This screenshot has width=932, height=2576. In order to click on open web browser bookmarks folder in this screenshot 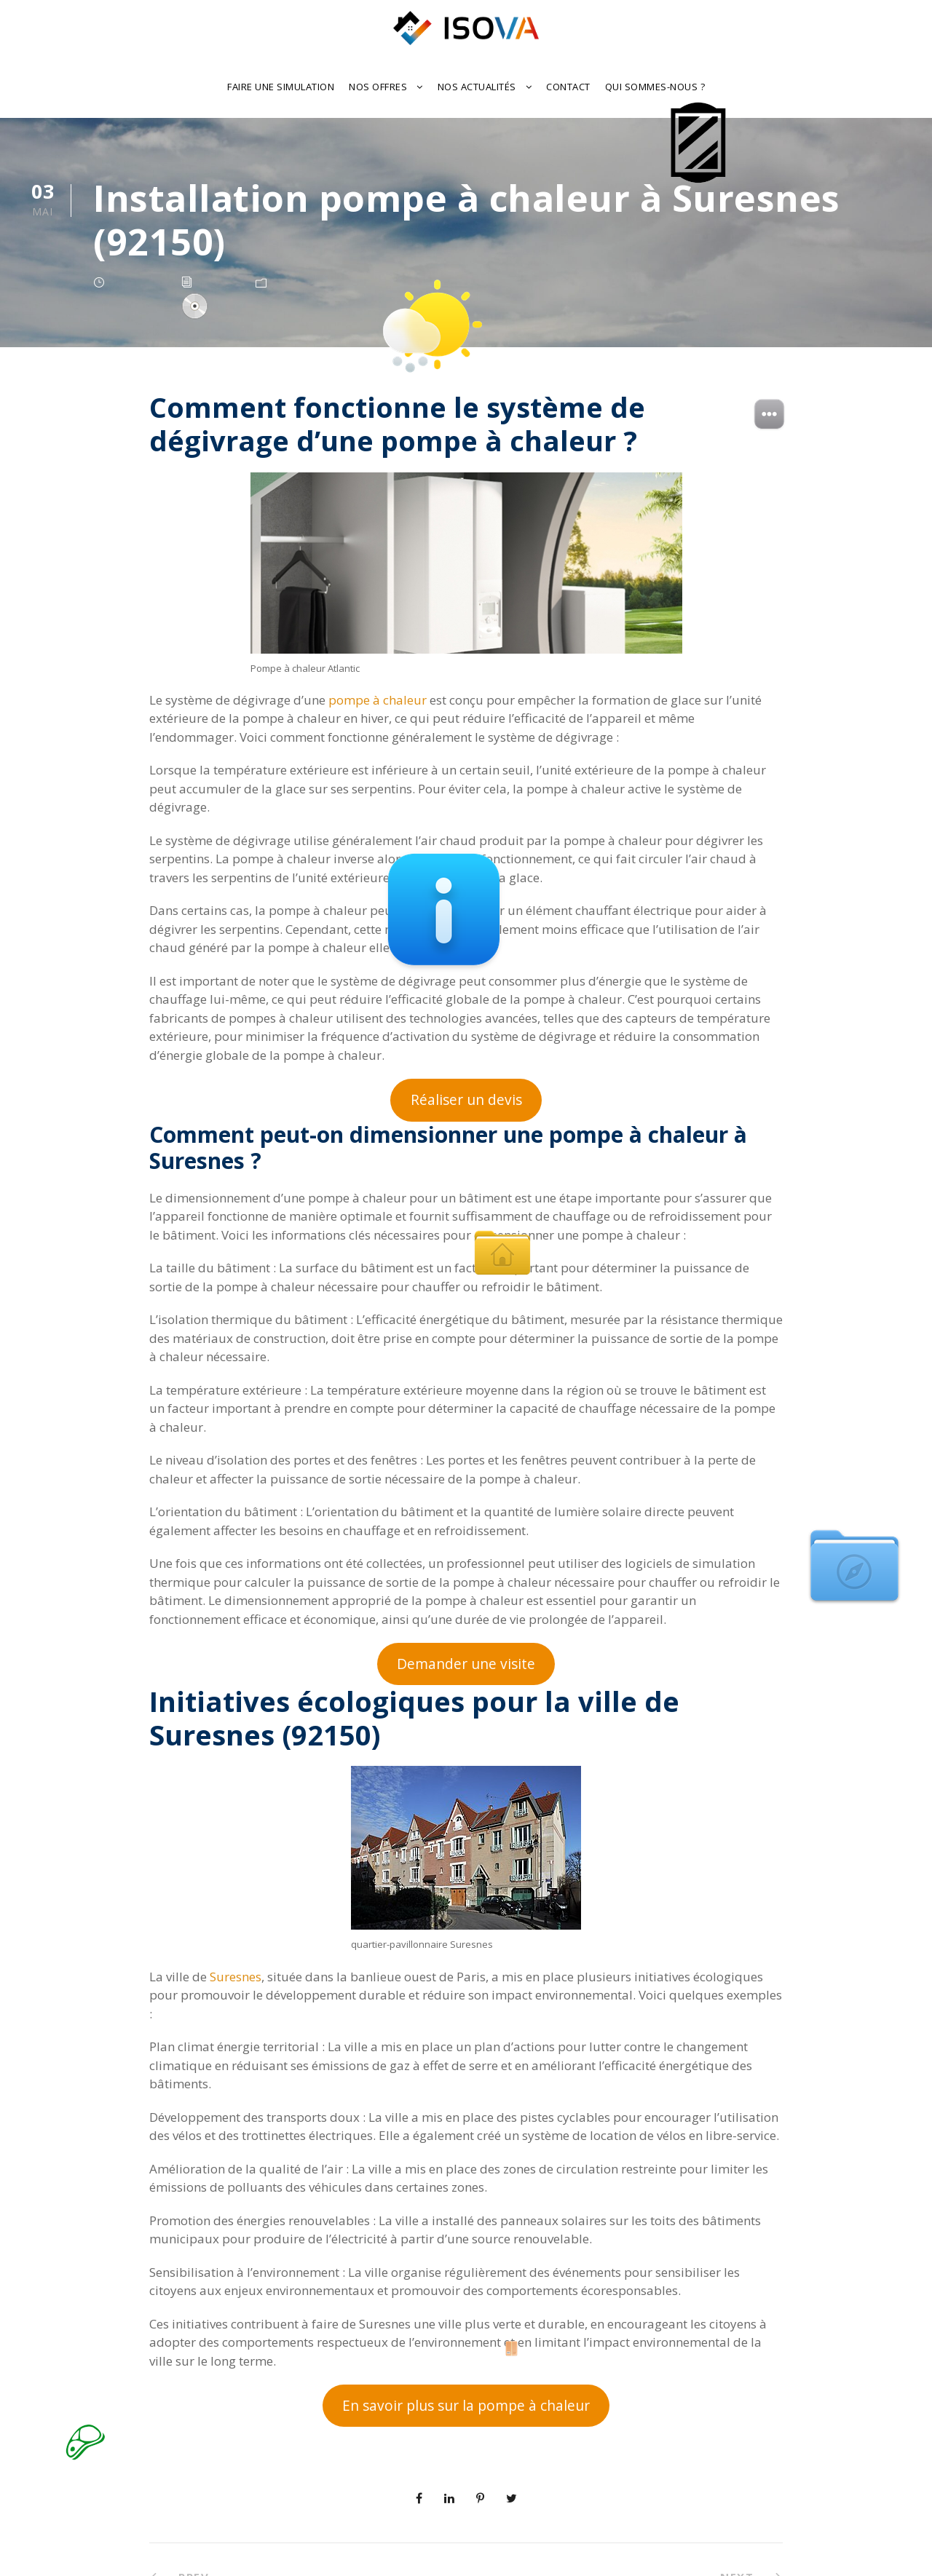, I will do `click(854, 1565)`.